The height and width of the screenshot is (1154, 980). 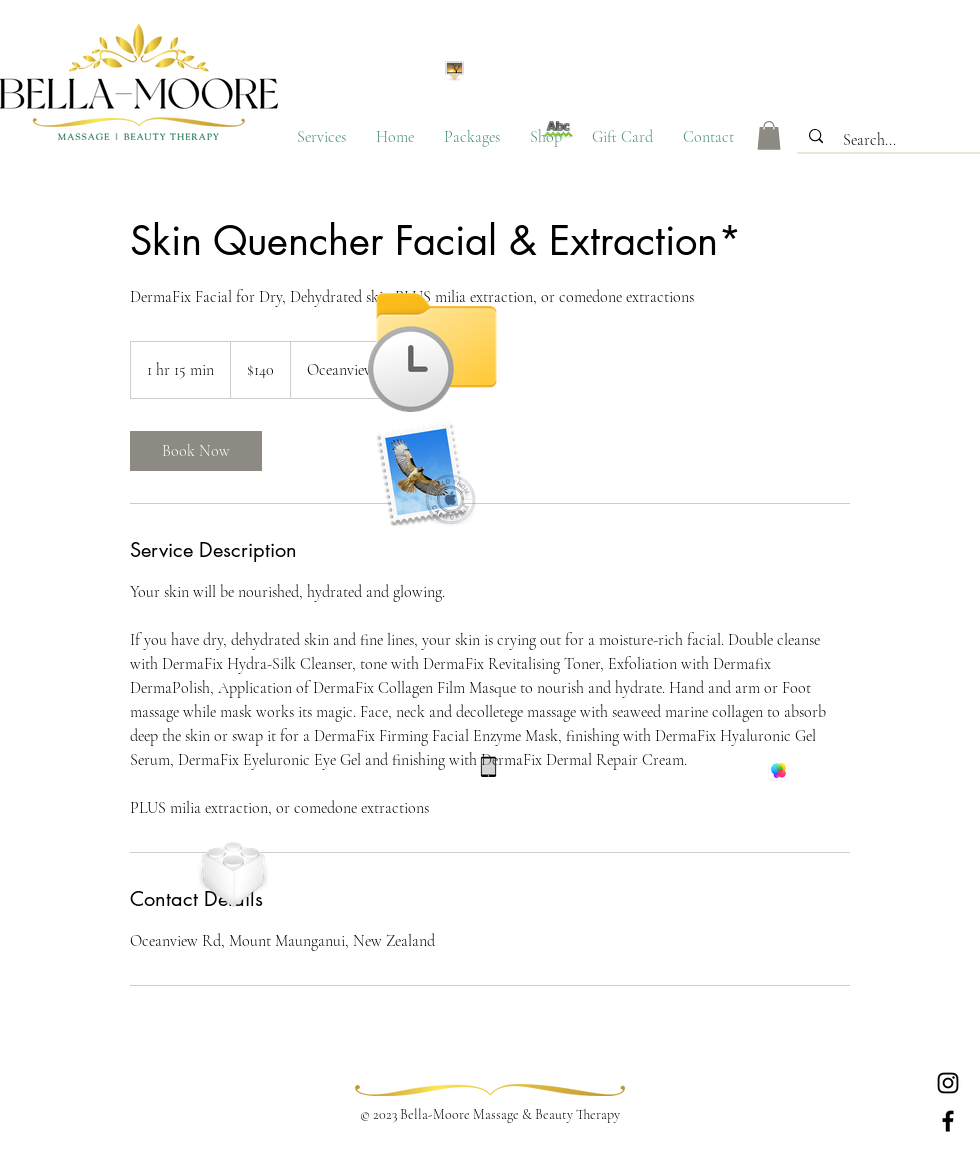 I want to click on check spelling in document, so click(x=558, y=129).